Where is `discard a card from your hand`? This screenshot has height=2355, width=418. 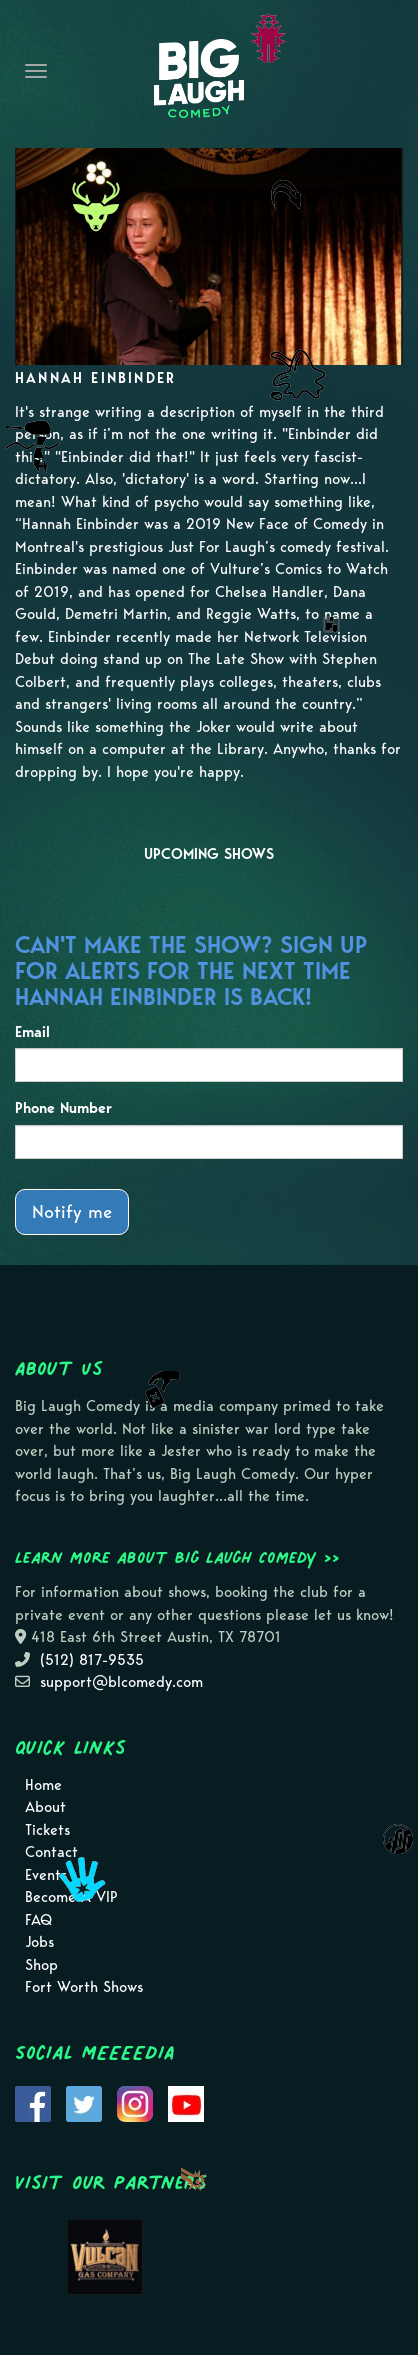
discard a card from your hand is located at coordinates (160, 1389).